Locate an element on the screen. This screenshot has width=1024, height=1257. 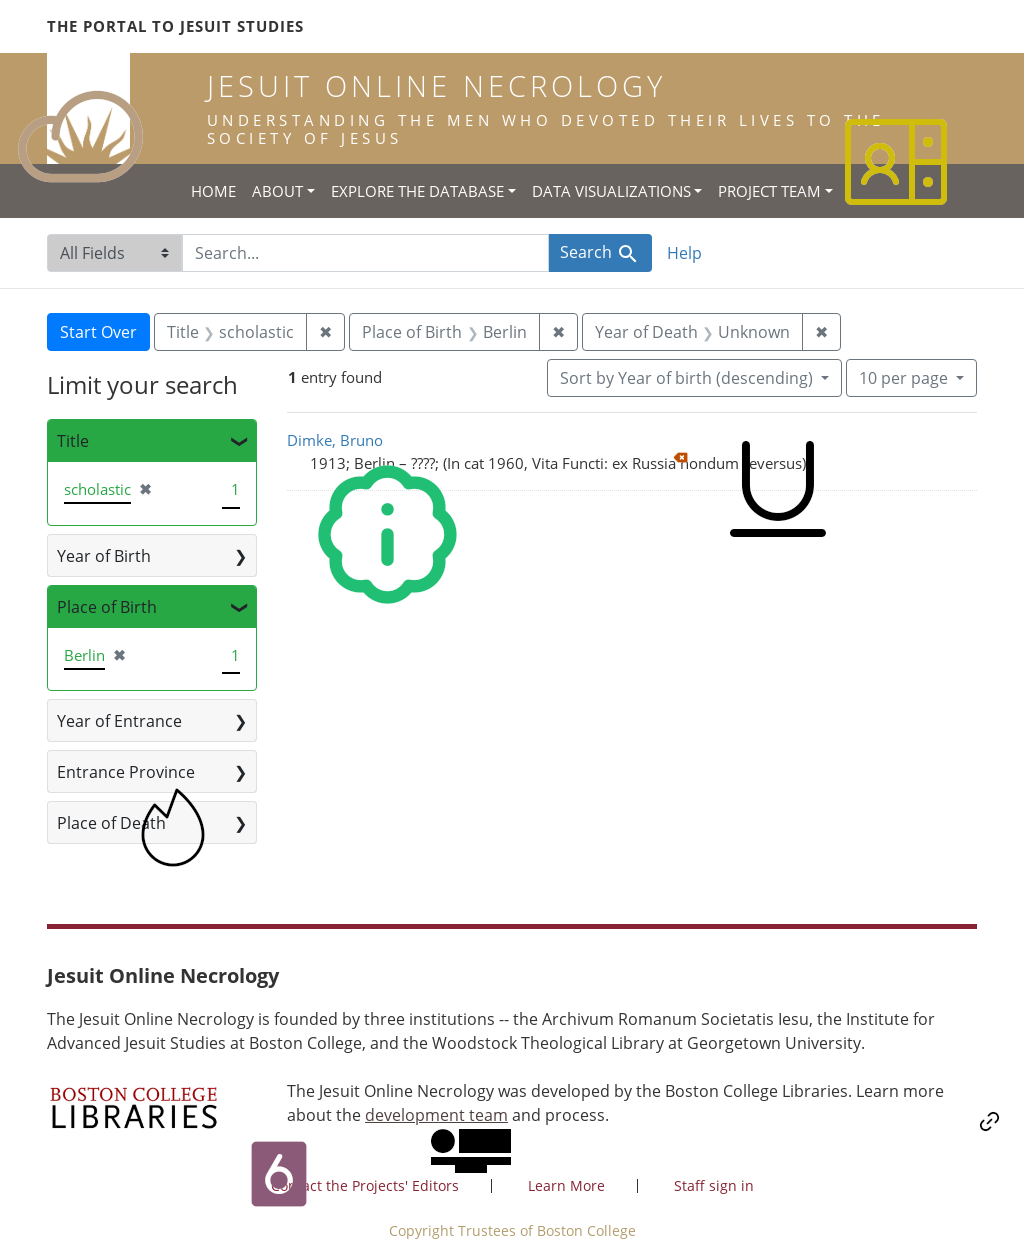
access cloud storage is located at coordinates (80, 136).